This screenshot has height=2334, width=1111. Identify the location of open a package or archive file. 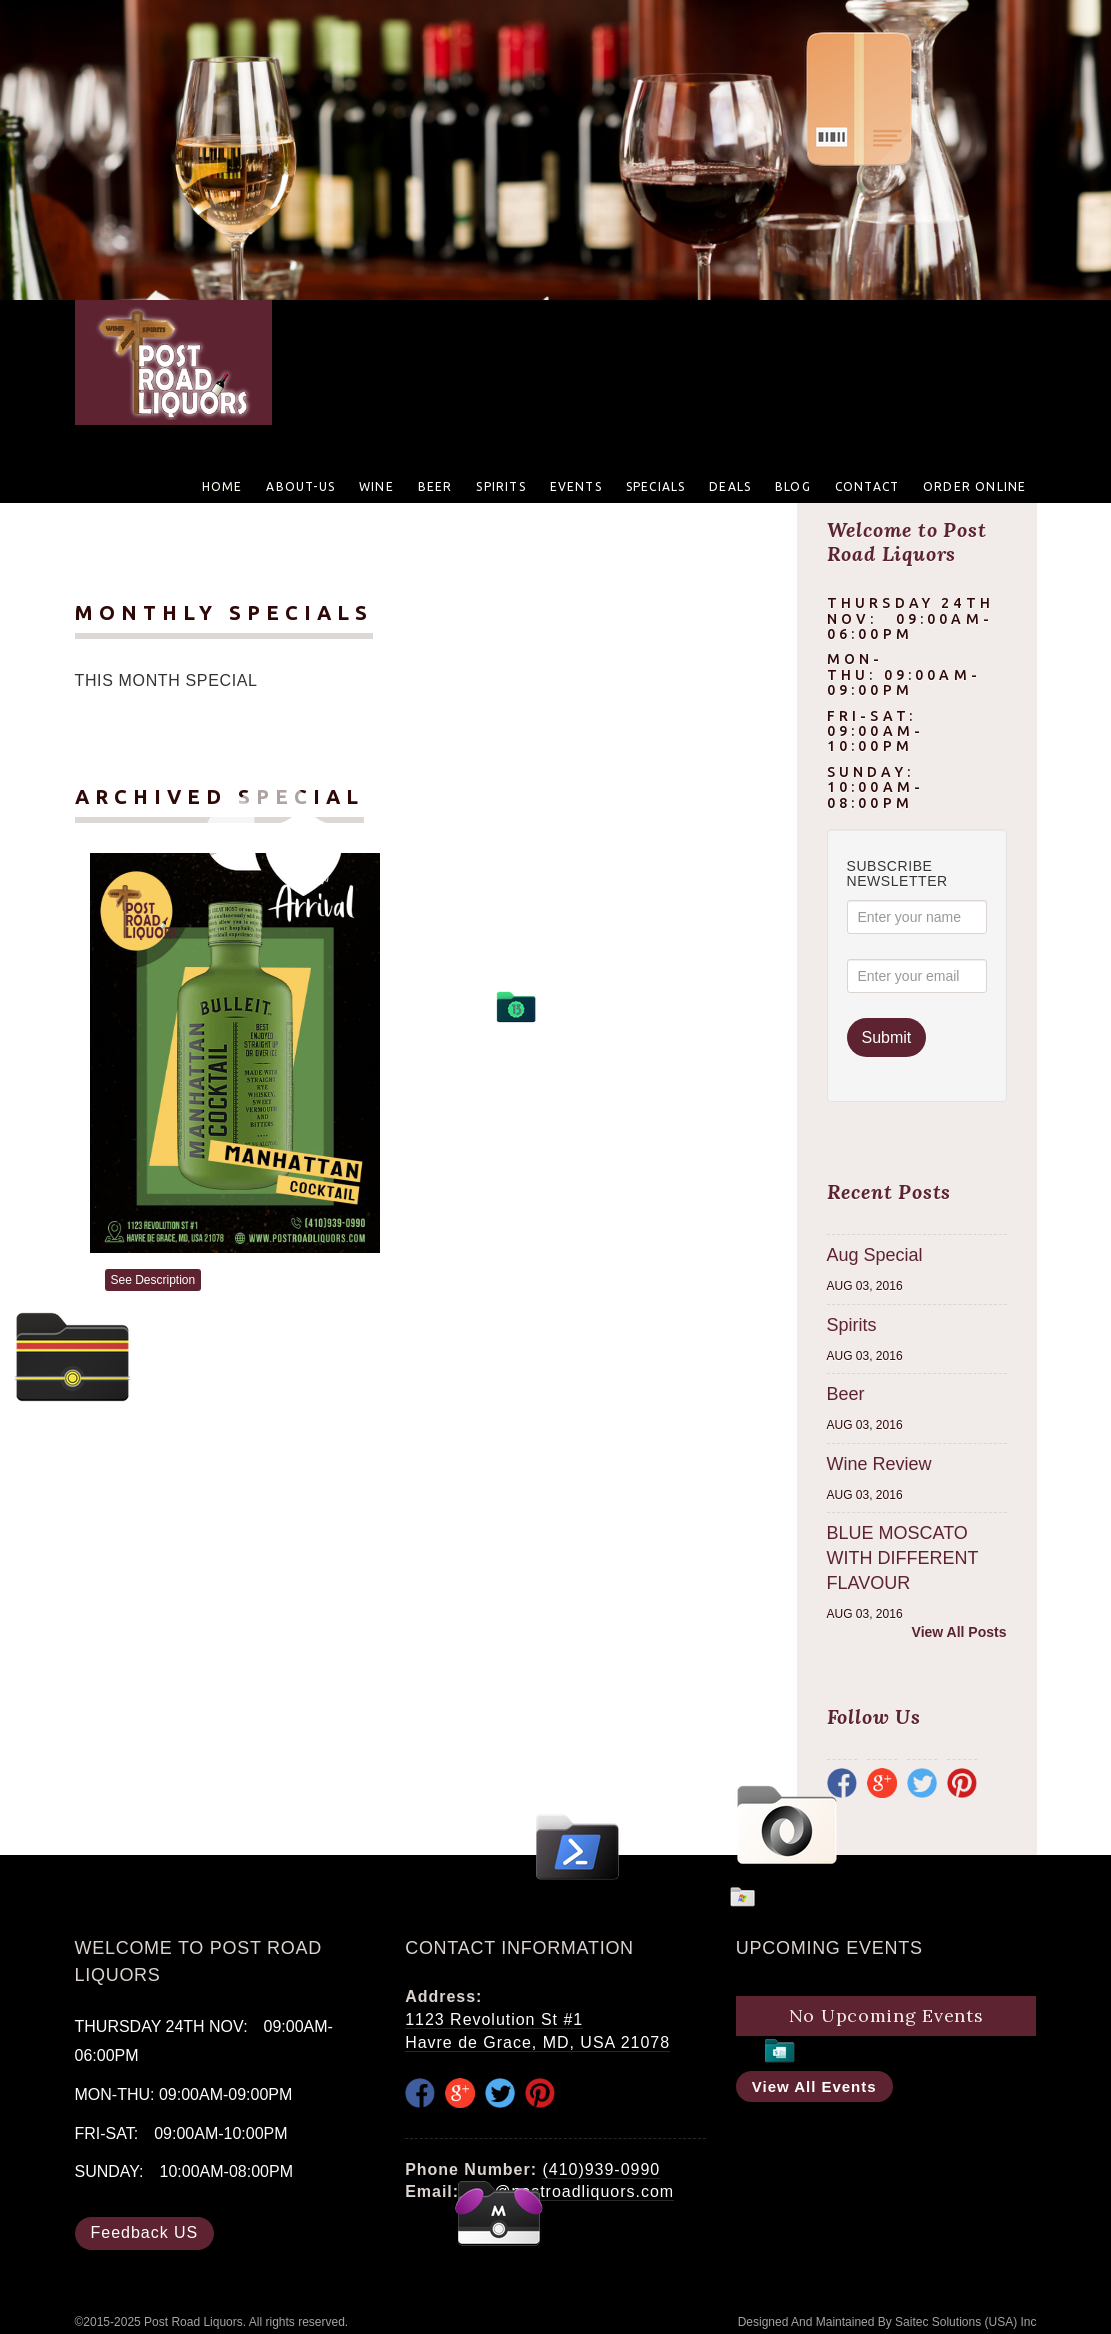
(859, 99).